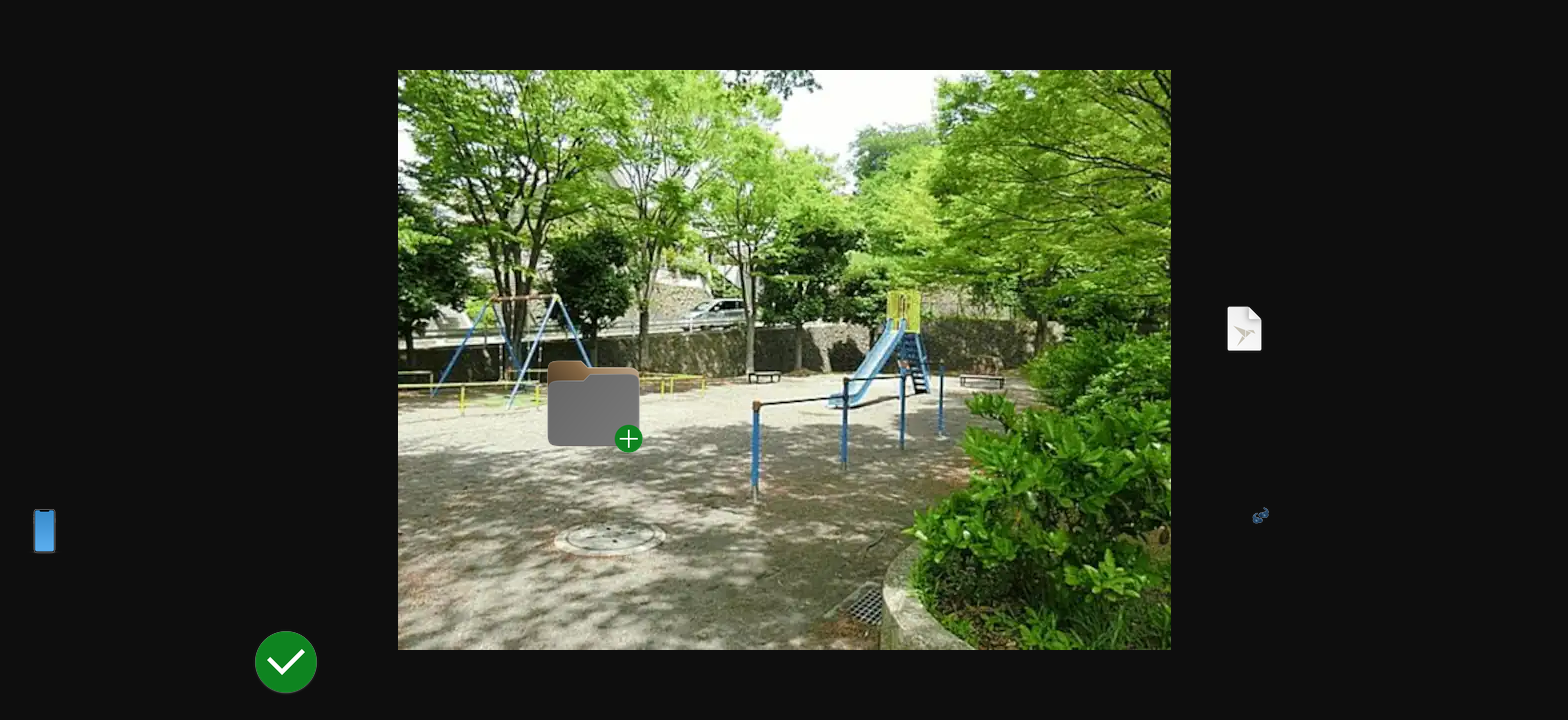  What do you see at coordinates (1260, 515) in the screenshot?
I see `beats fit pro wireless earbuds in tidal blue` at bounding box center [1260, 515].